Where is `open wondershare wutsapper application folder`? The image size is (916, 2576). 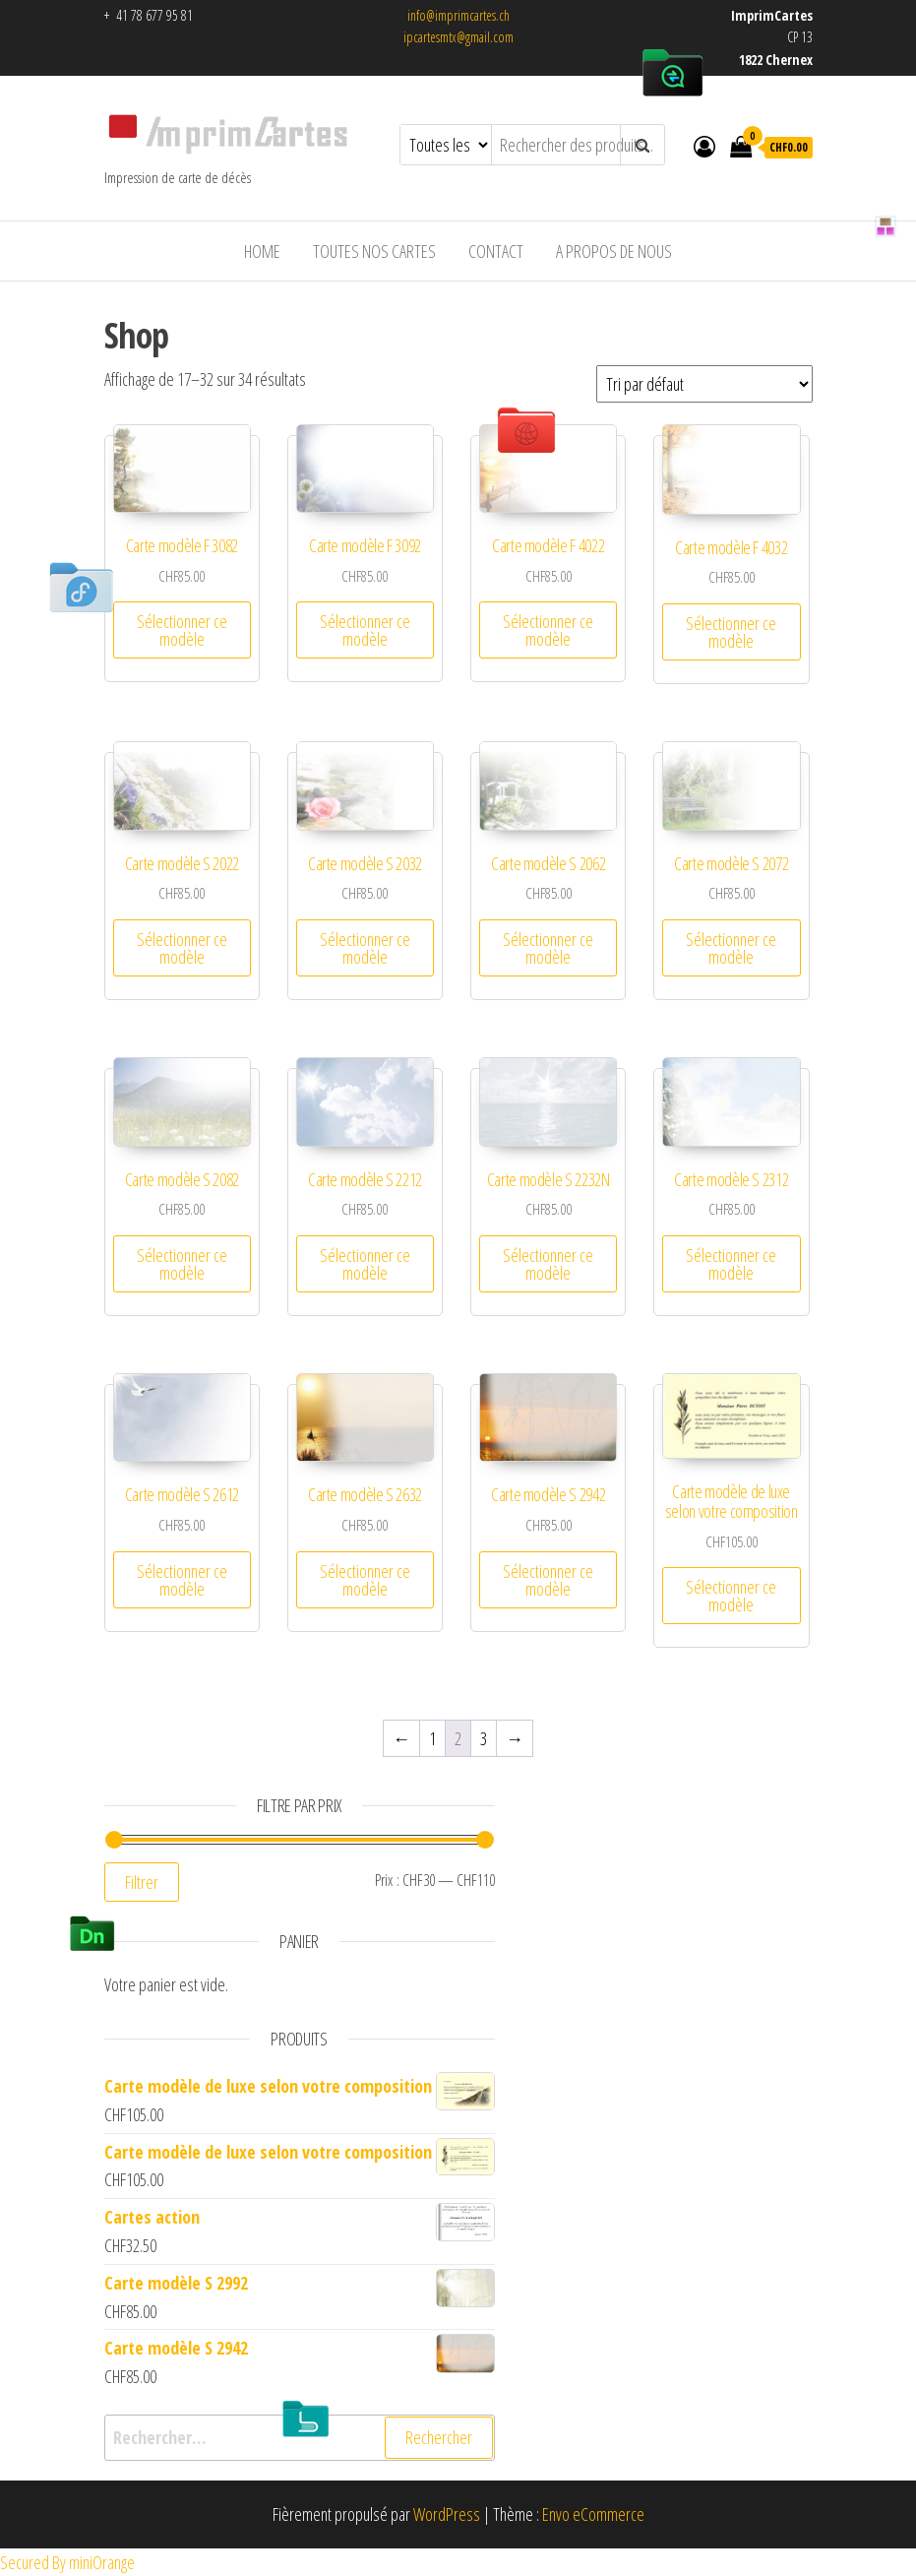
open wondershare wutsapper application folder is located at coordinates (672, 74).